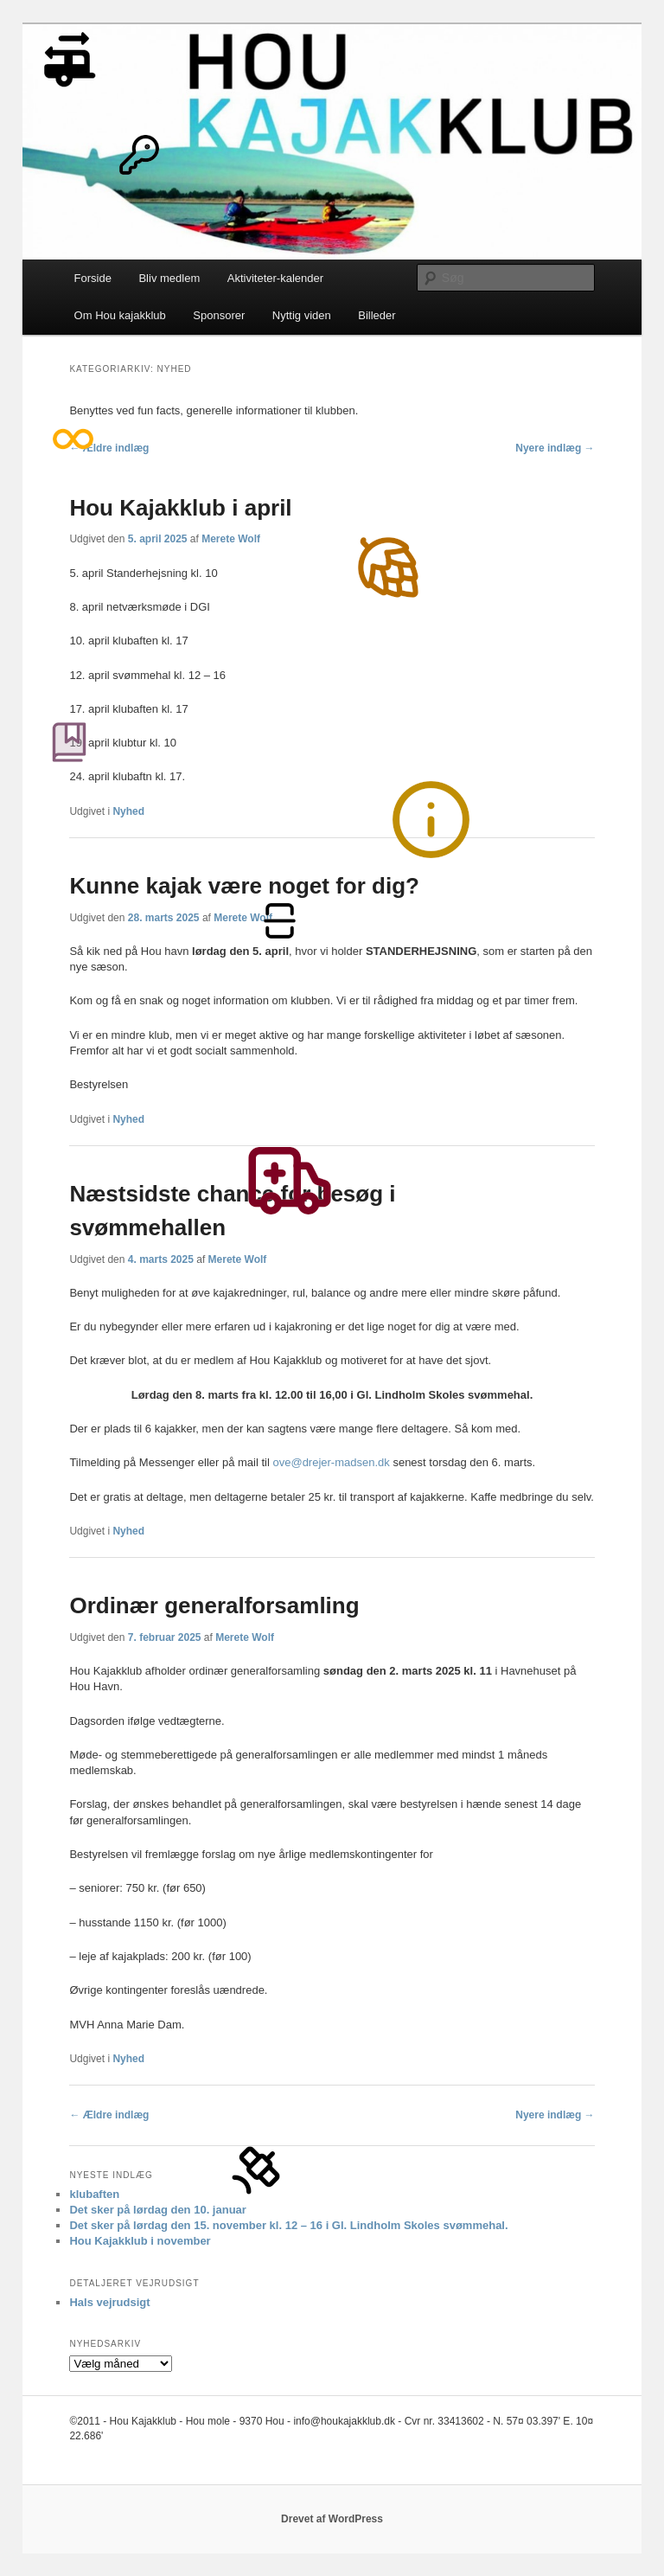 This screenshot has height=2576, width=664. I want to click on access emergency medical services, so click(290, 1181).